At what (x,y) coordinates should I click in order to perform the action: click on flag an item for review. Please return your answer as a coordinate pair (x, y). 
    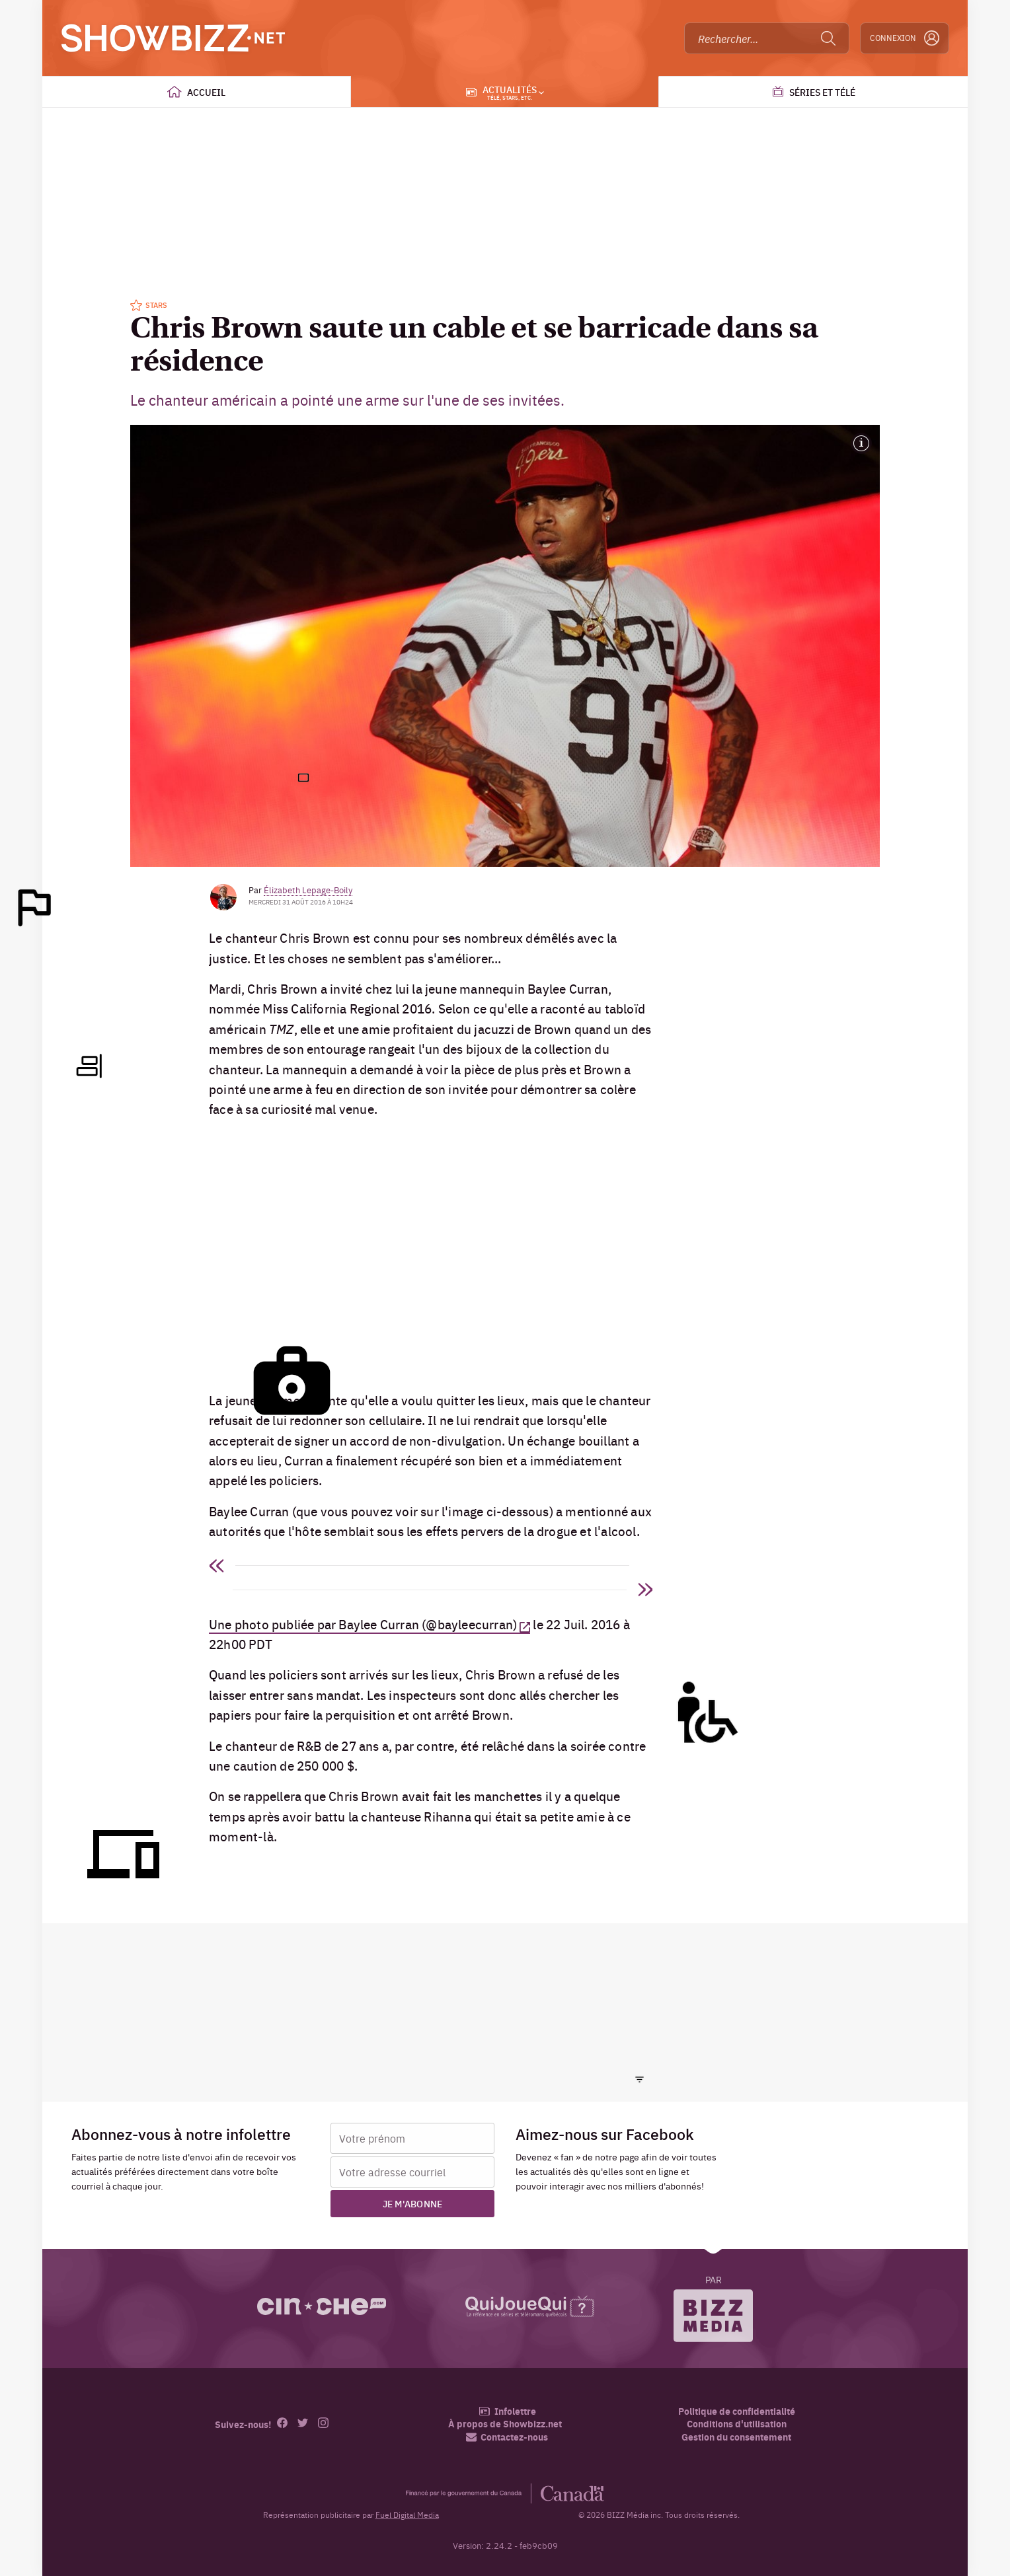
    Looking at the image, I should click on (33, 906).